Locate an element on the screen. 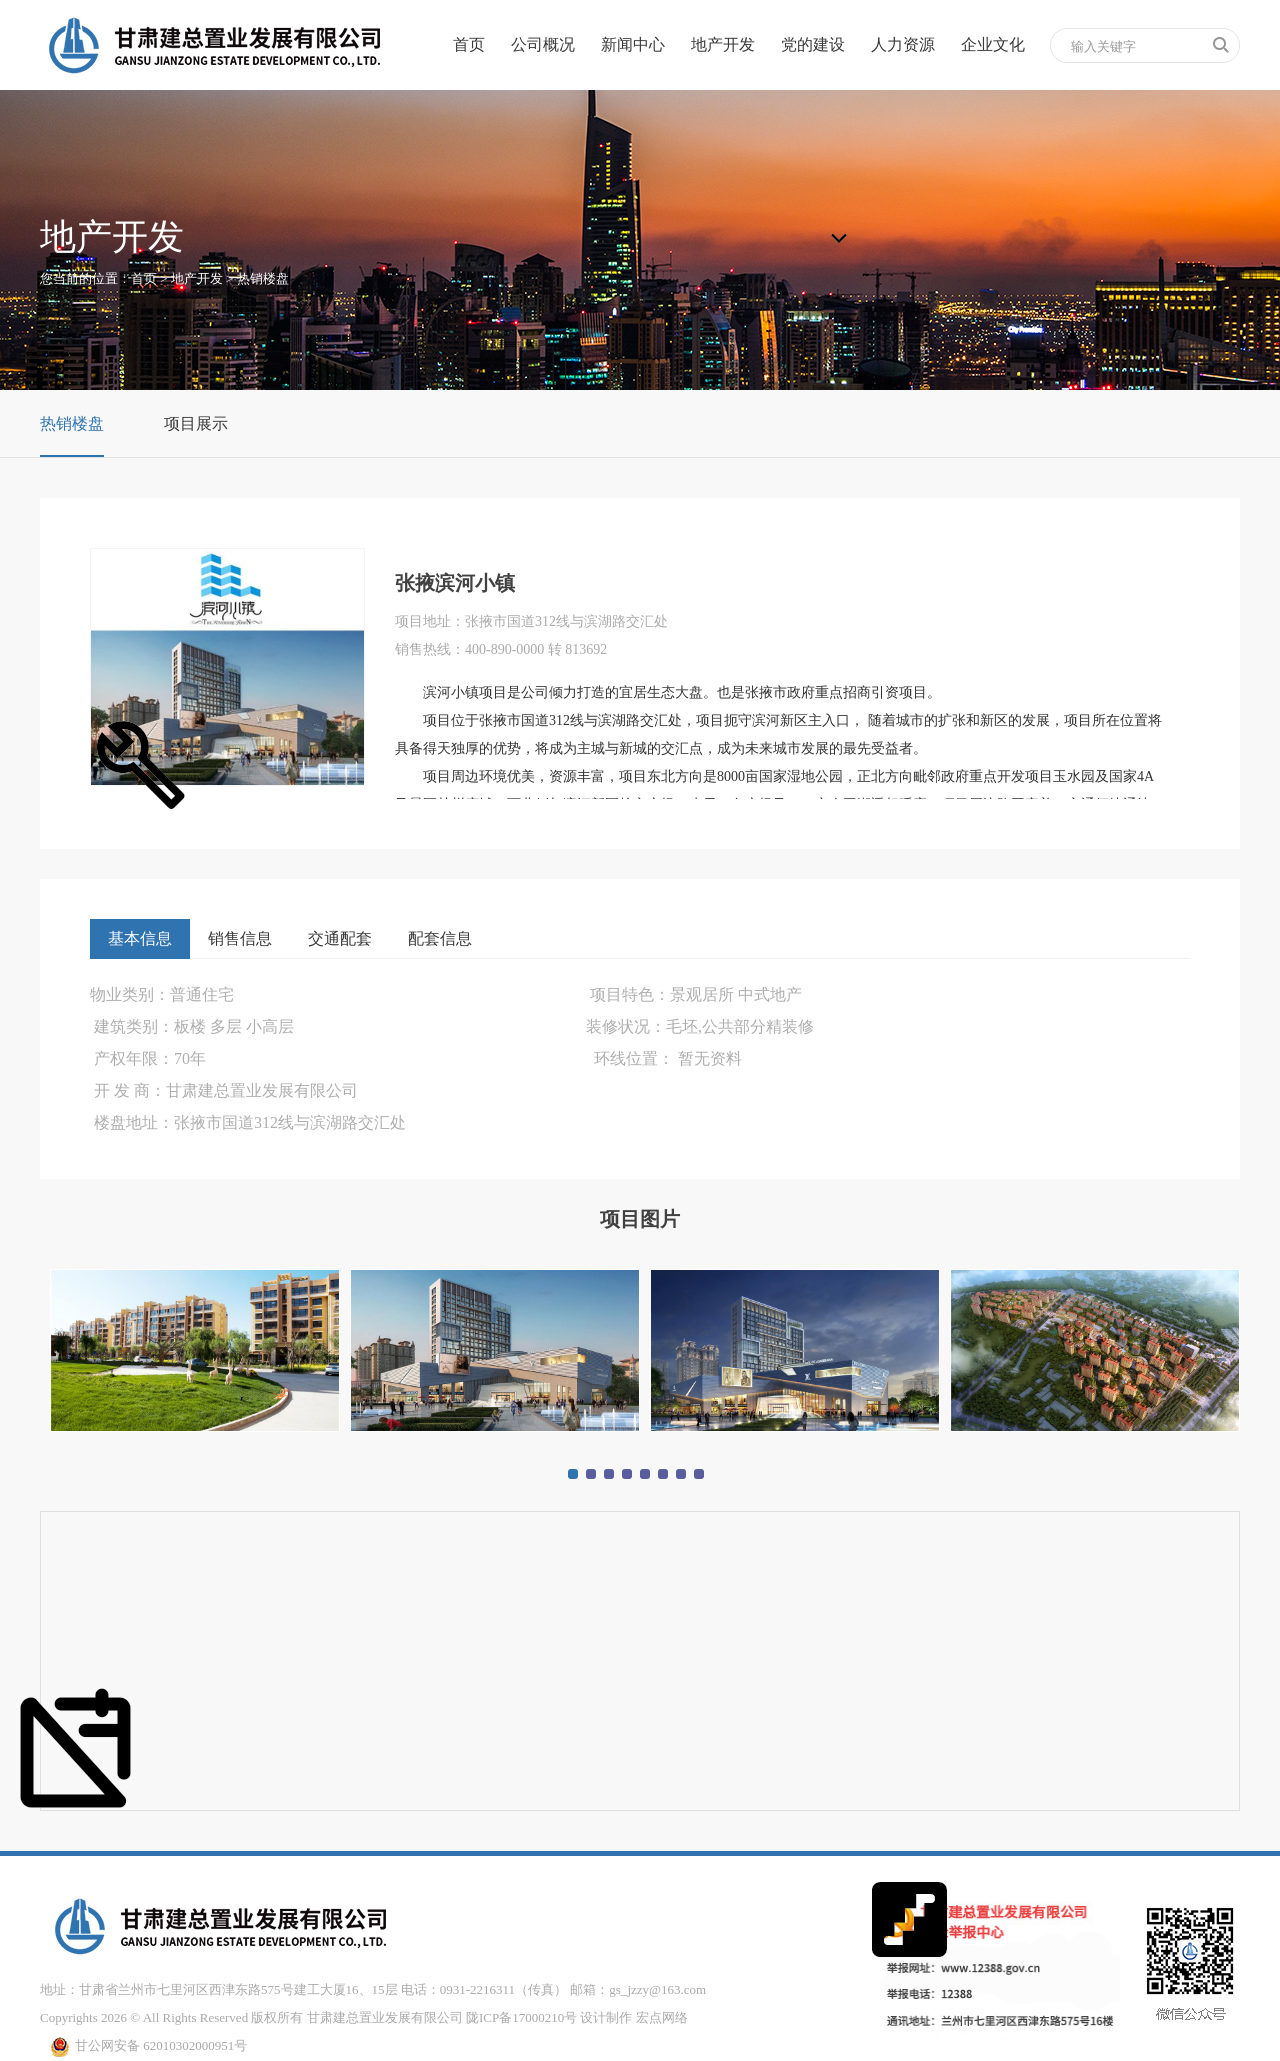  indicates stairs or stairway access is located at coordinates (909, 1919).